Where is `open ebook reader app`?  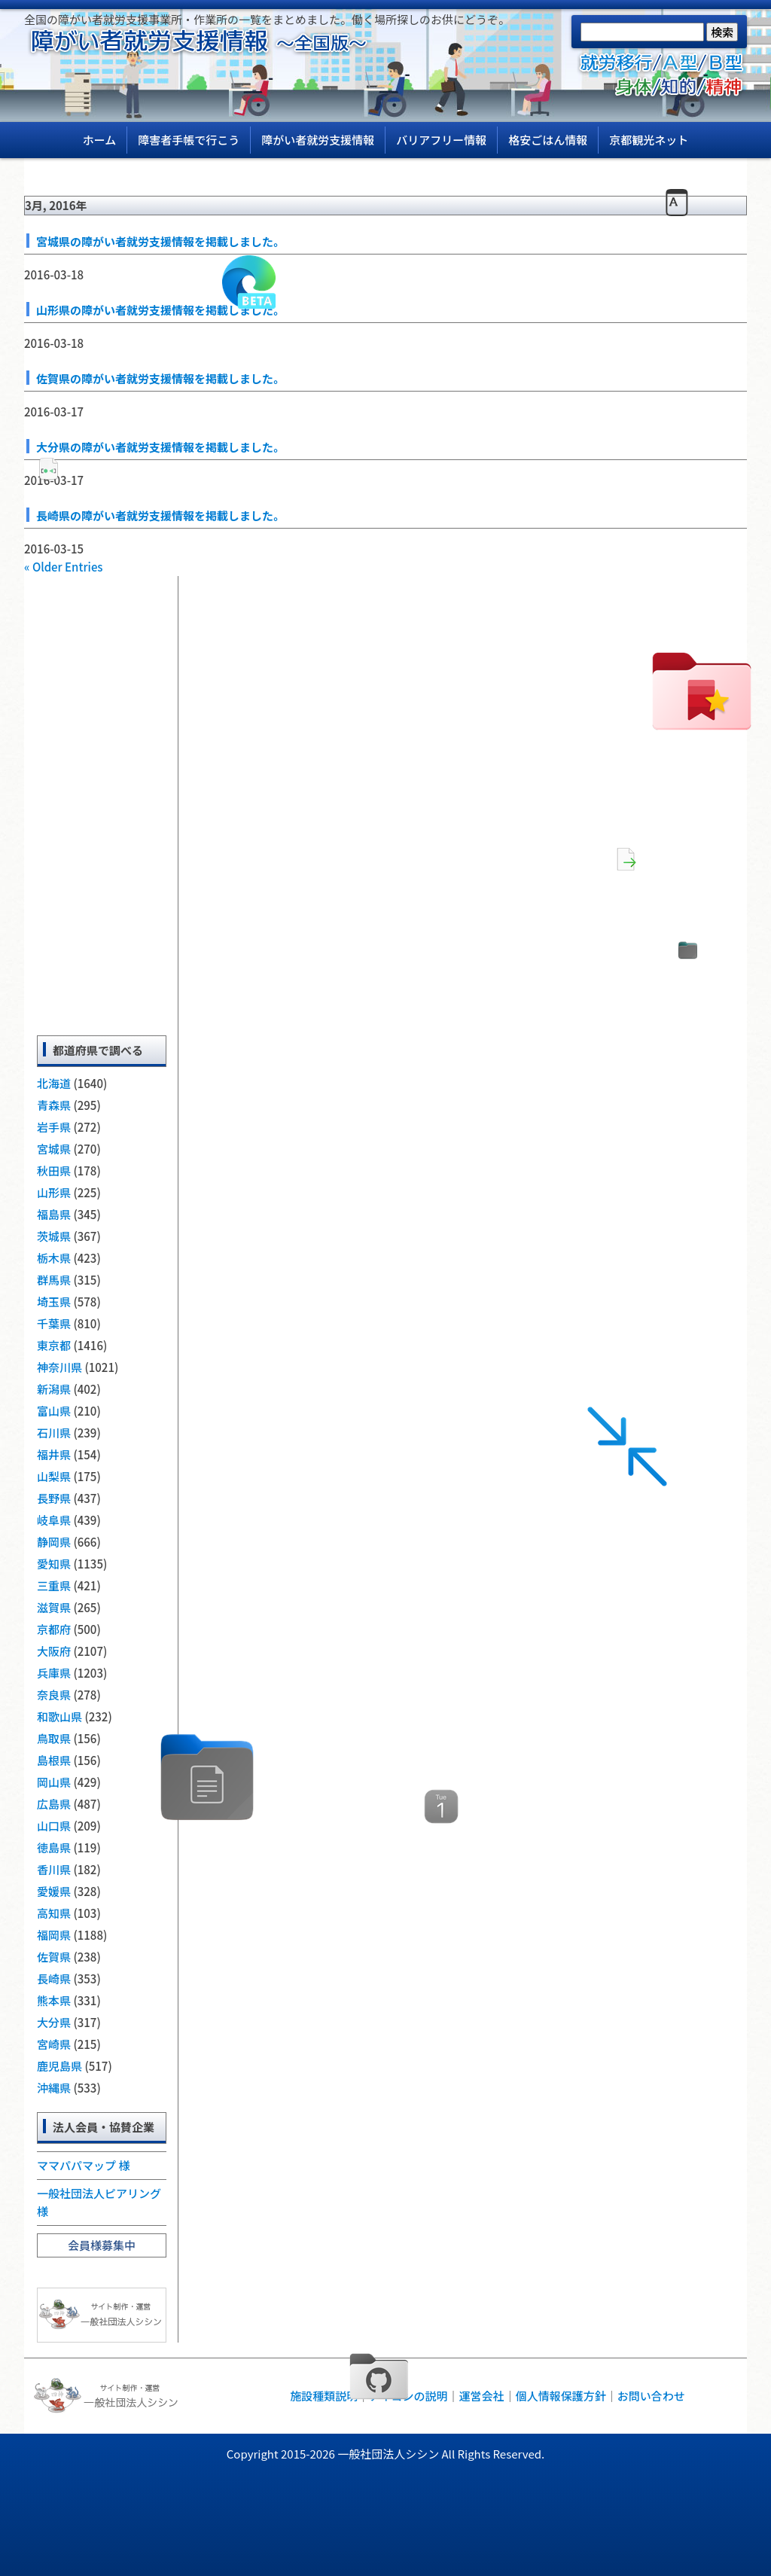 open ebook reader app is located at coordinates (678, 203).